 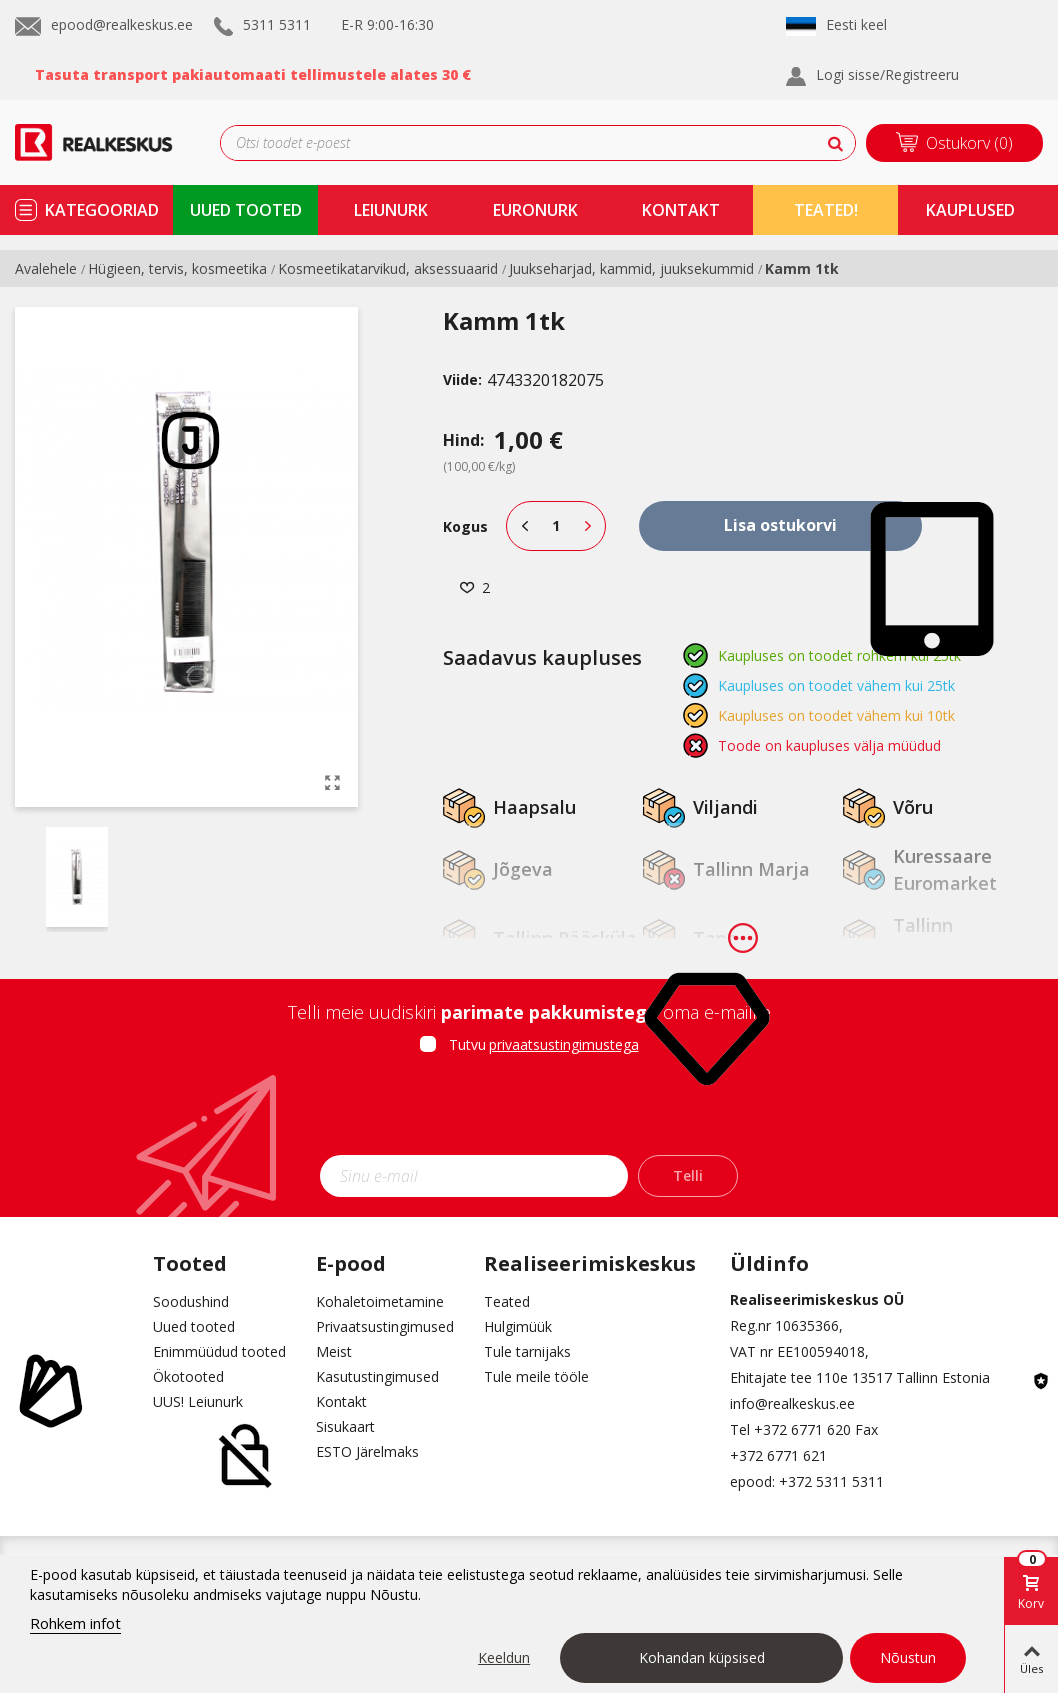 What do you see at coordinates (932, 579) in the screenshot?
I see `switch to tablet view` at bounding box center [932, 579].